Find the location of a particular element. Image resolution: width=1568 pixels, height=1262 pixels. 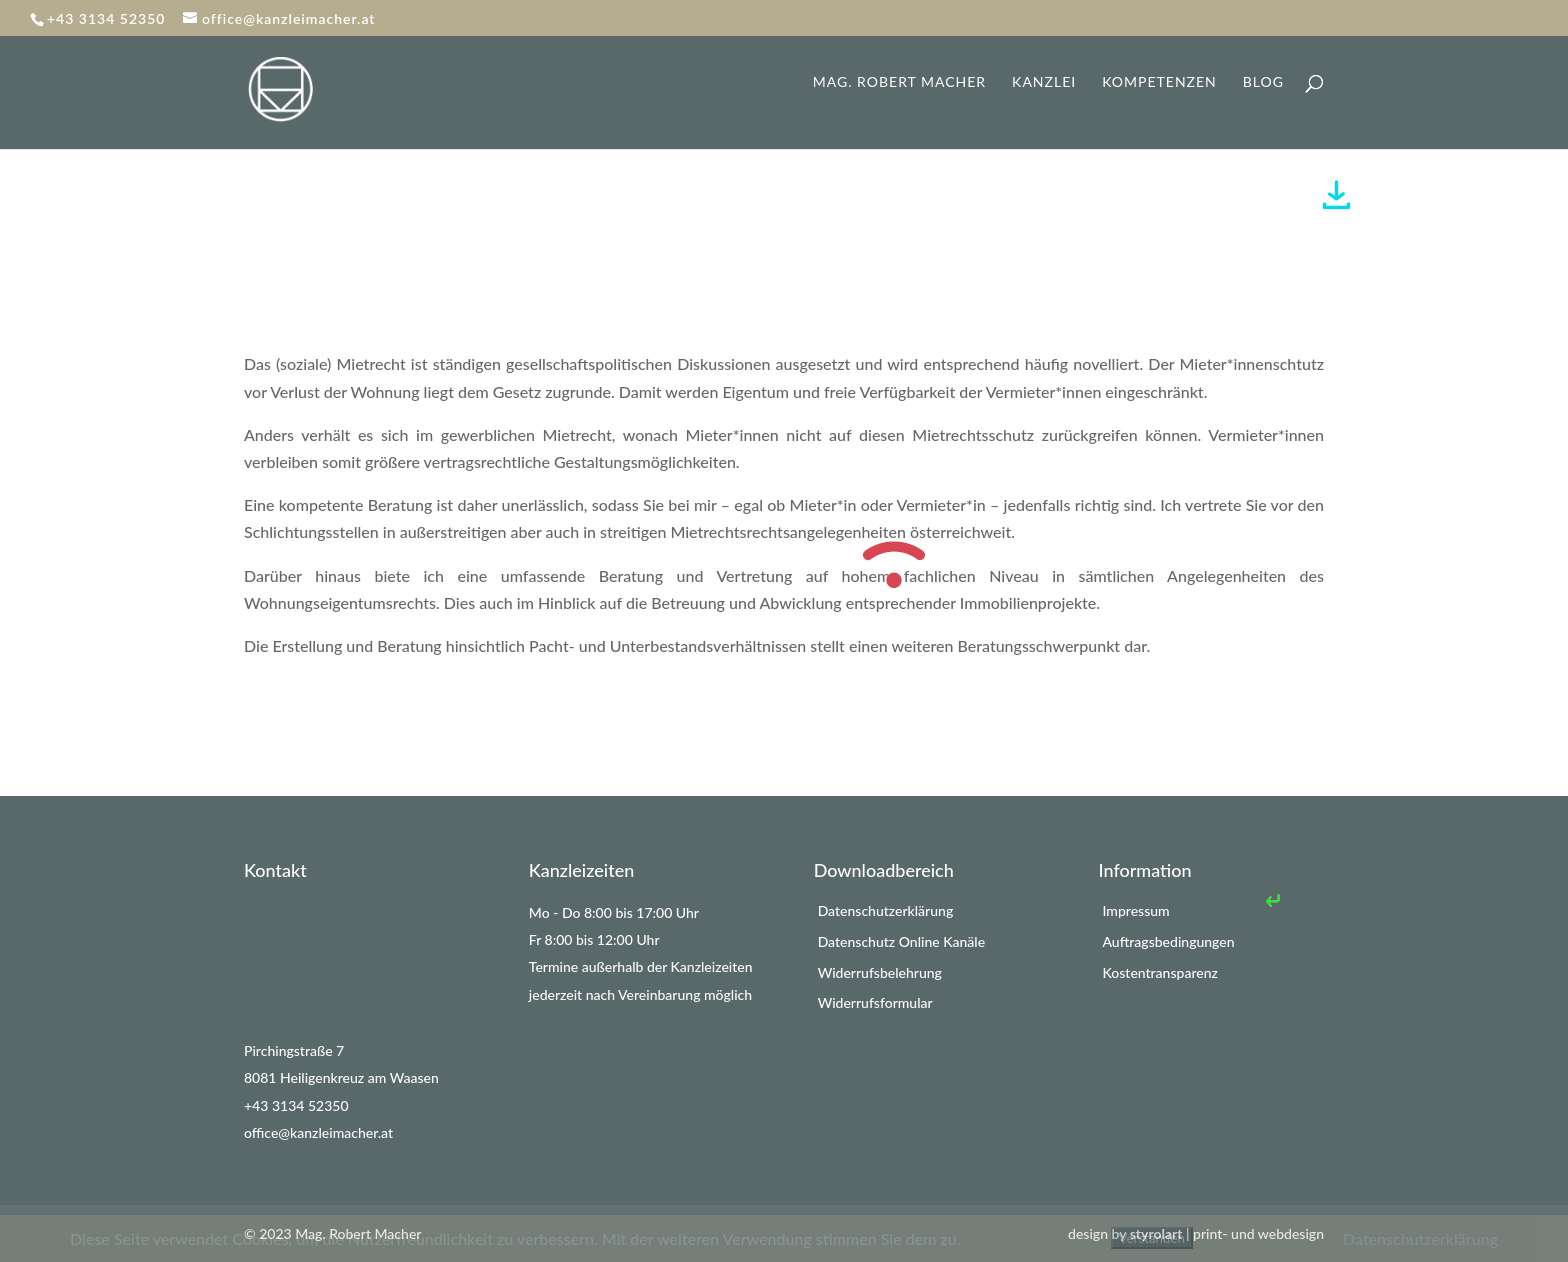

indicates weak wifi signal strength is located at coordinates (894, 531).